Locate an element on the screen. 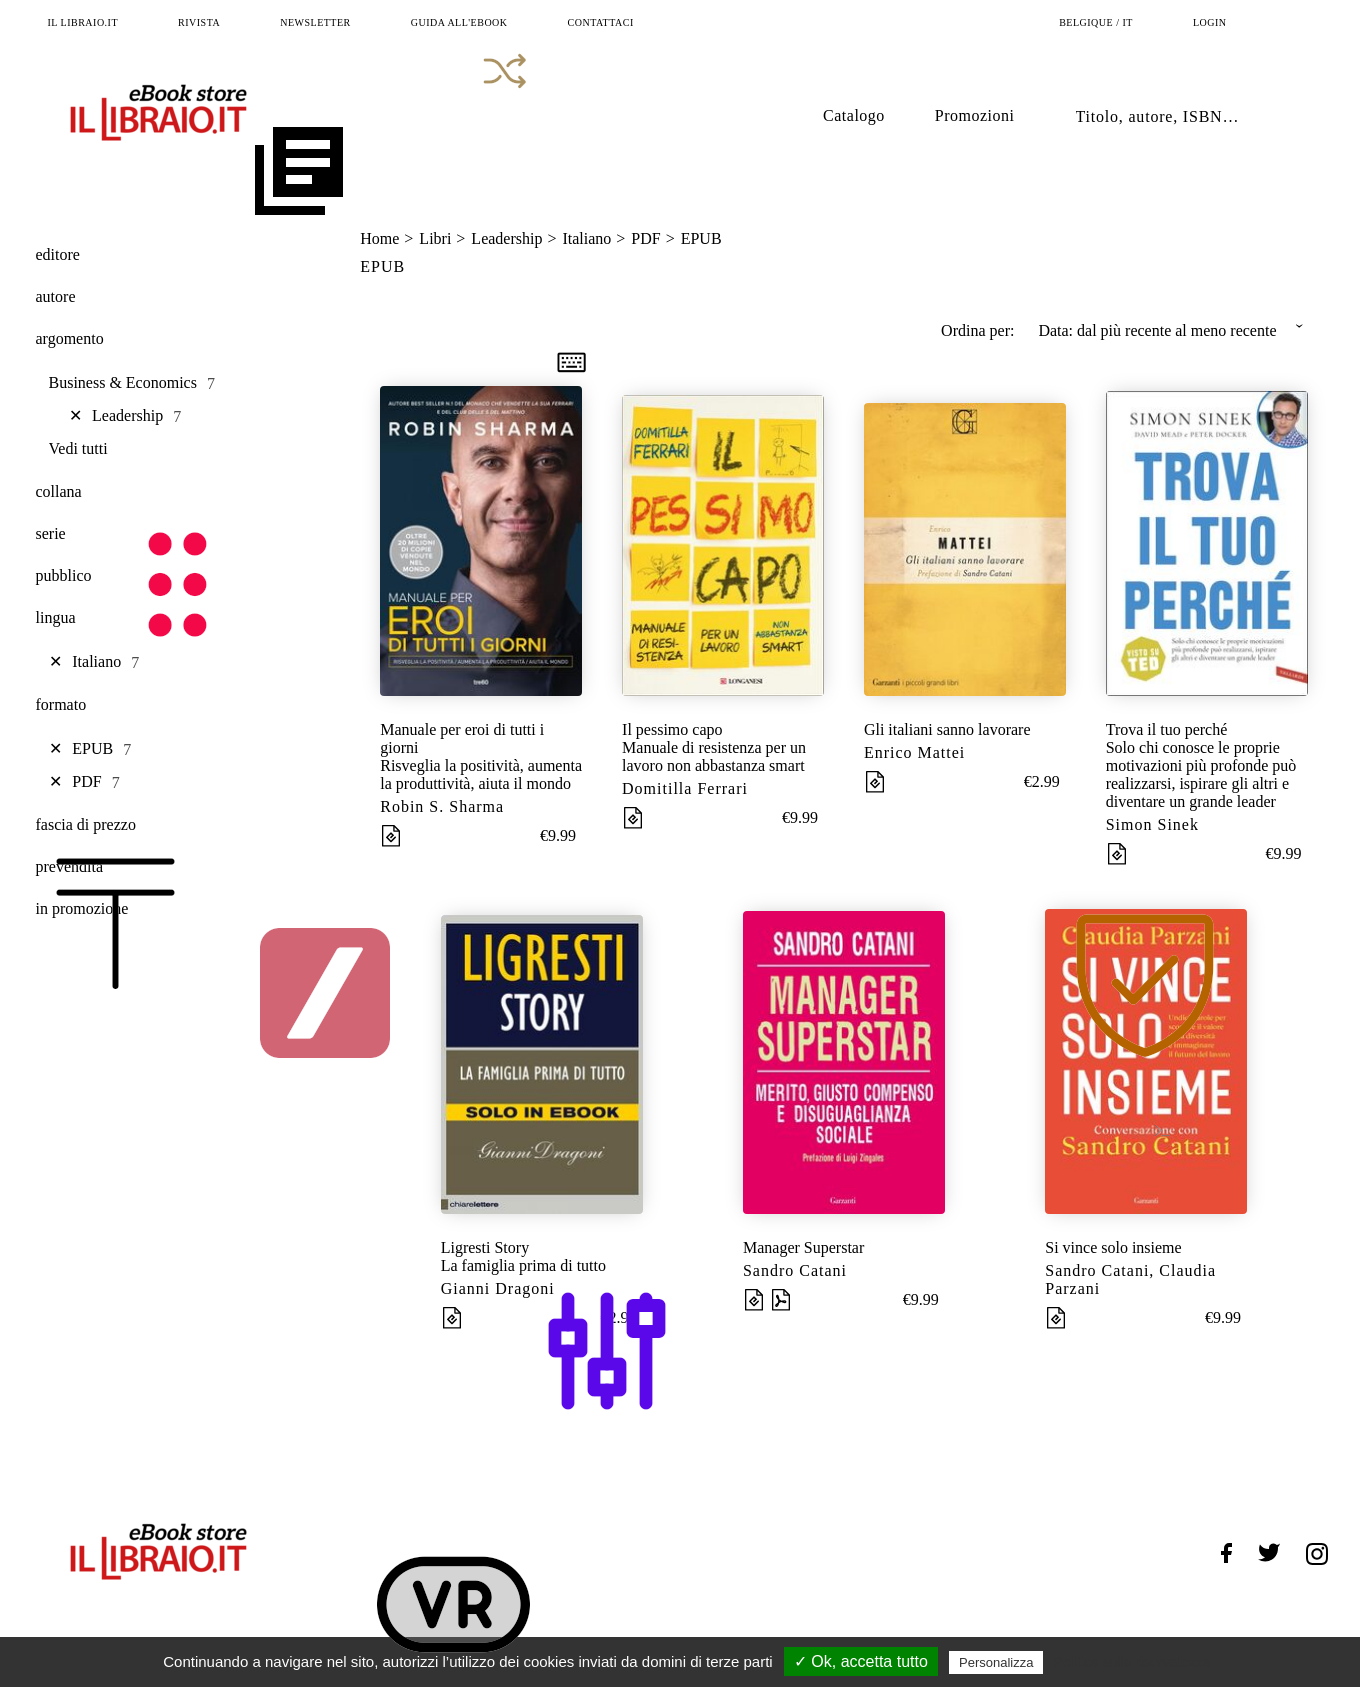 Image resolution: width=1360 pixels, height=1687 pixels. access slash commands is located at coordinates (325, 993).